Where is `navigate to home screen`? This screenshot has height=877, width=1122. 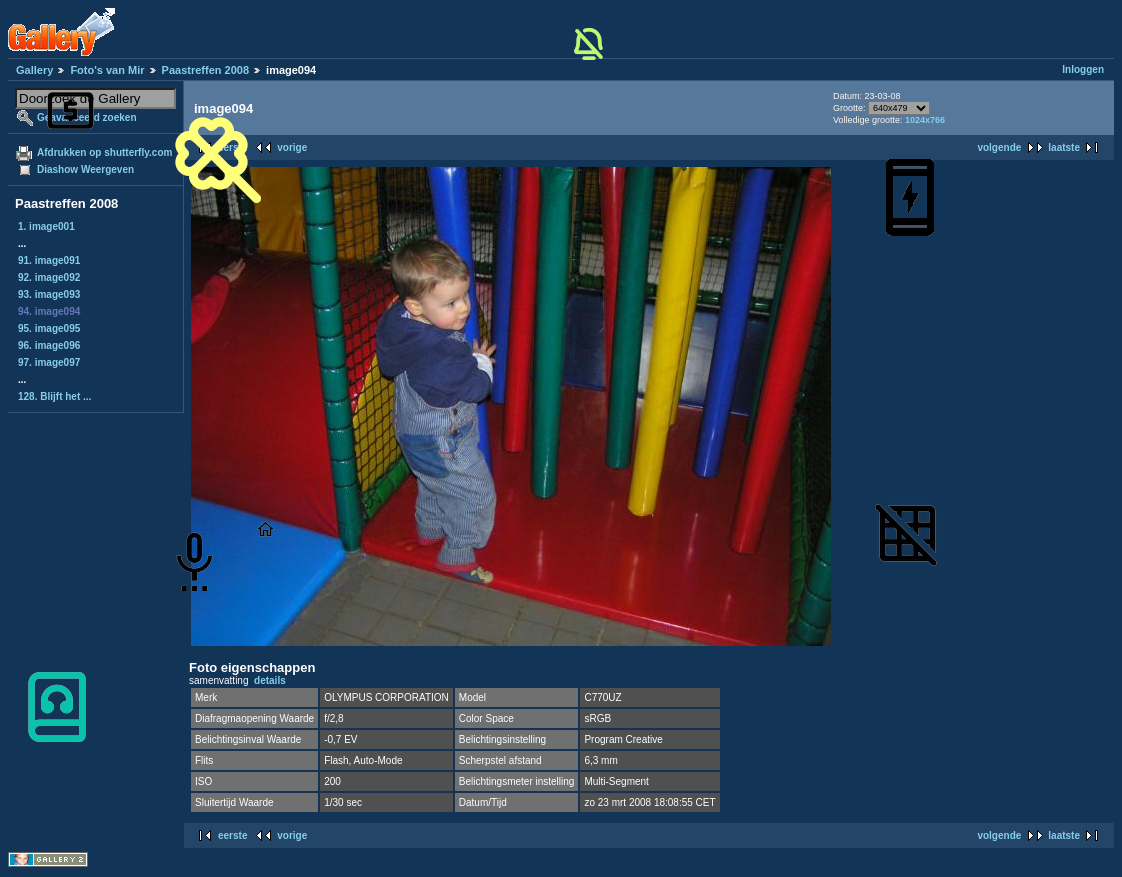 navigate to home screen is located at coordinates (265, 529).